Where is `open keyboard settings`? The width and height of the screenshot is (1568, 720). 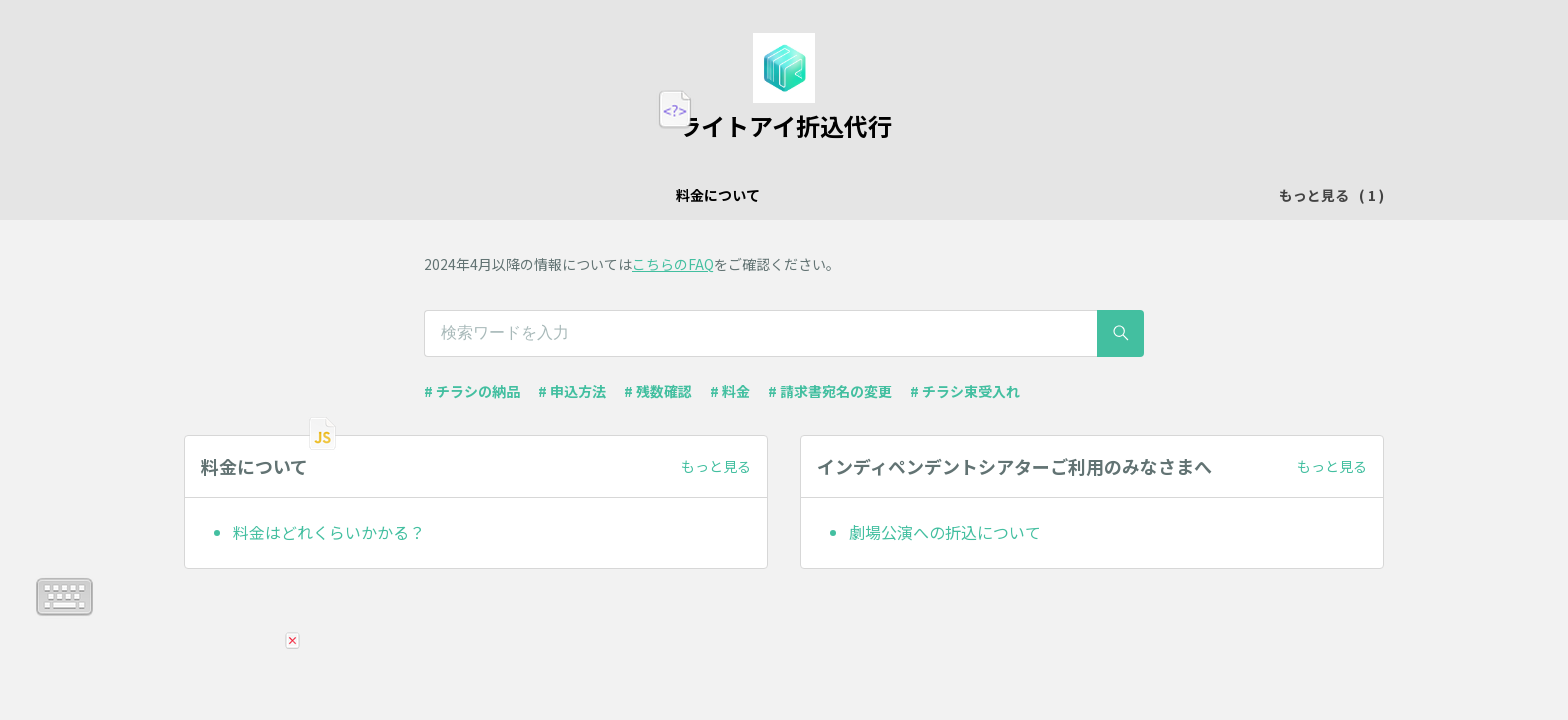 open keyboard settings is located at coordinates (64, 596).